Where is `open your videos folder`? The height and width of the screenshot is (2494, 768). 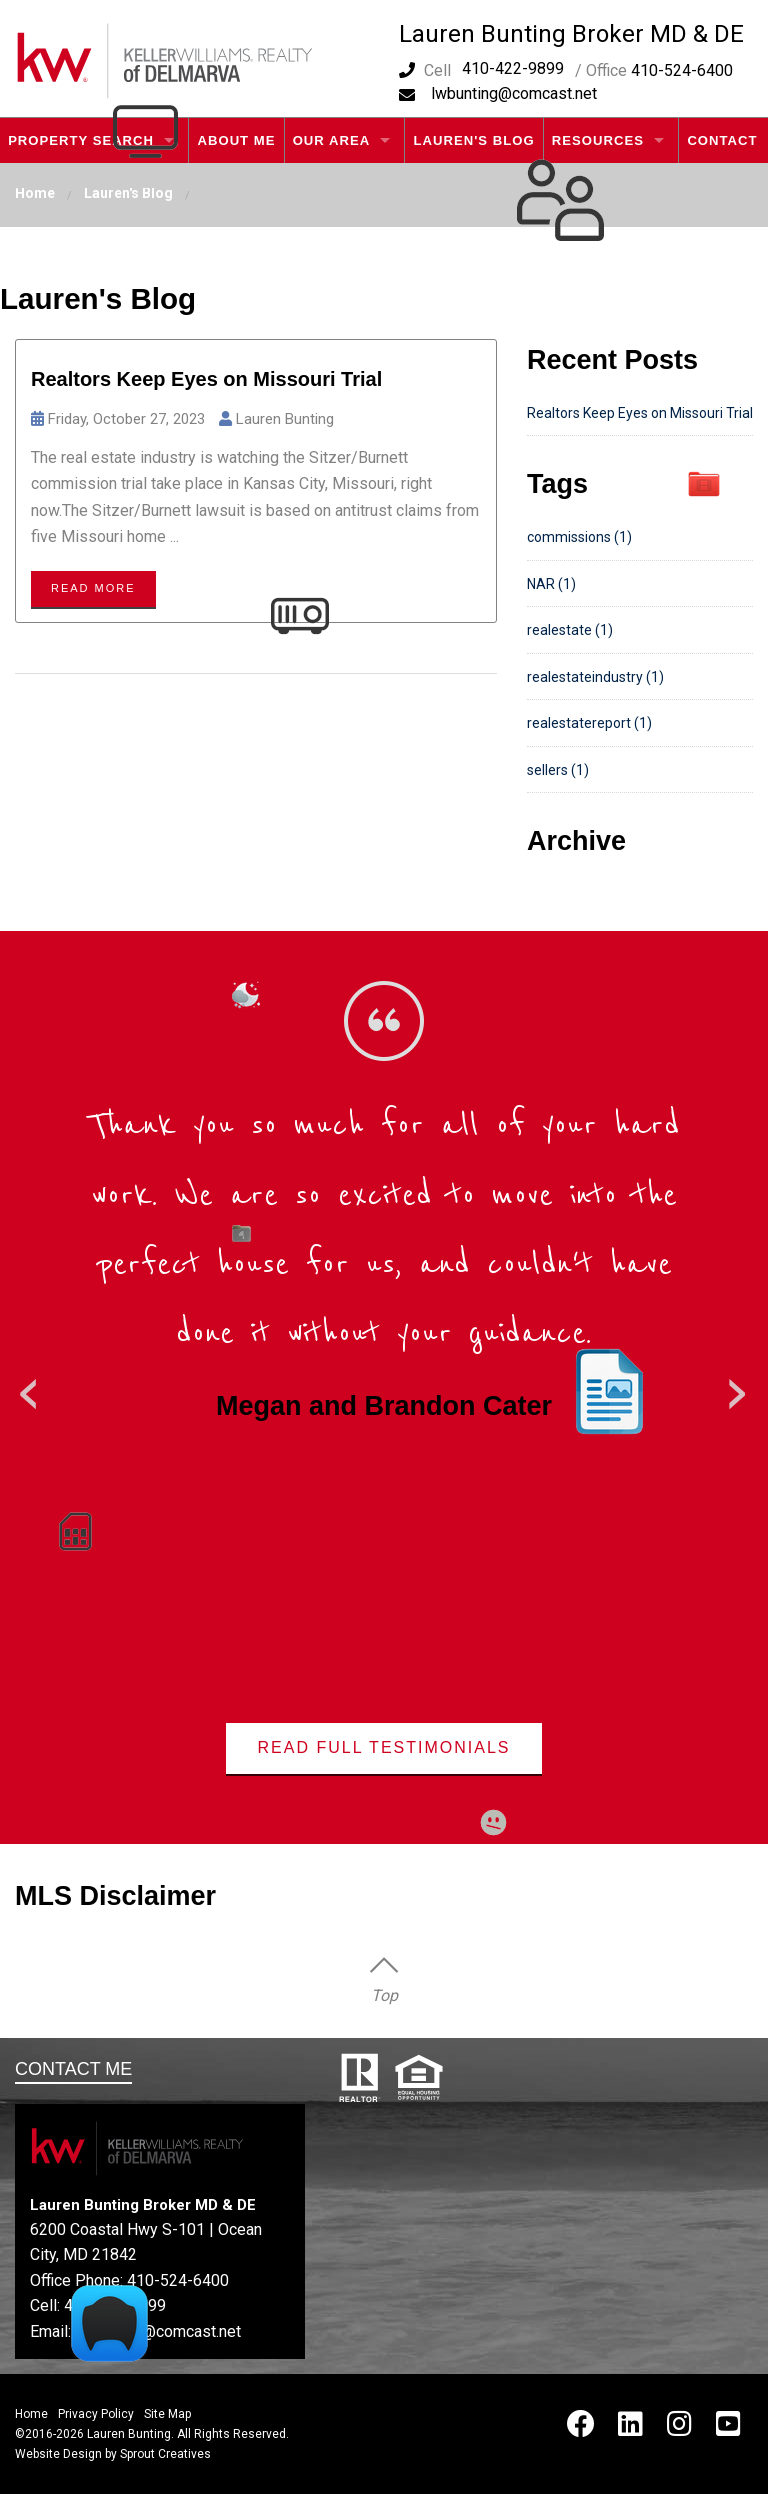
open your videos folder is located at coordinates (704, 484).